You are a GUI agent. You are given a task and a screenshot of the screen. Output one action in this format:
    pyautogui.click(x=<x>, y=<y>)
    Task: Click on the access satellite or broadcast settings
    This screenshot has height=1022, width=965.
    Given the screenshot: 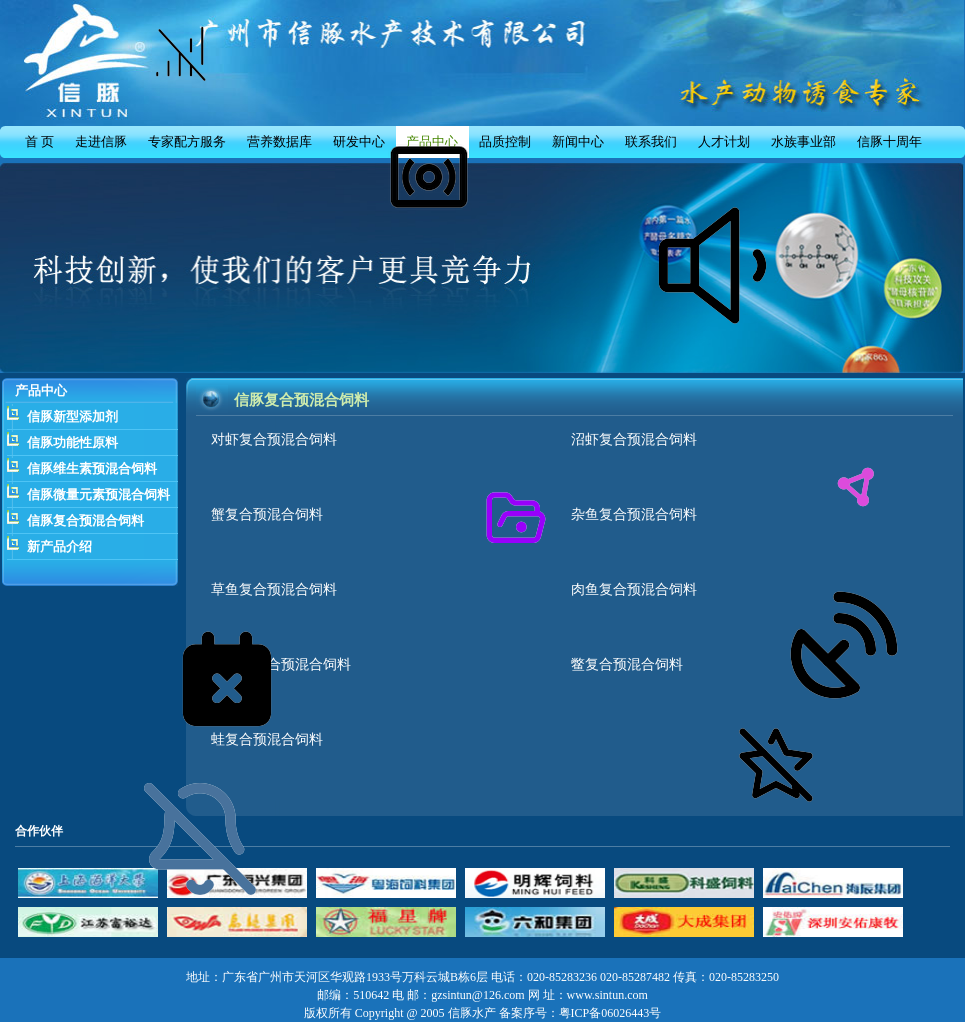 What is the action you would take?
    pyautogui.click(x=844, y=645)
    